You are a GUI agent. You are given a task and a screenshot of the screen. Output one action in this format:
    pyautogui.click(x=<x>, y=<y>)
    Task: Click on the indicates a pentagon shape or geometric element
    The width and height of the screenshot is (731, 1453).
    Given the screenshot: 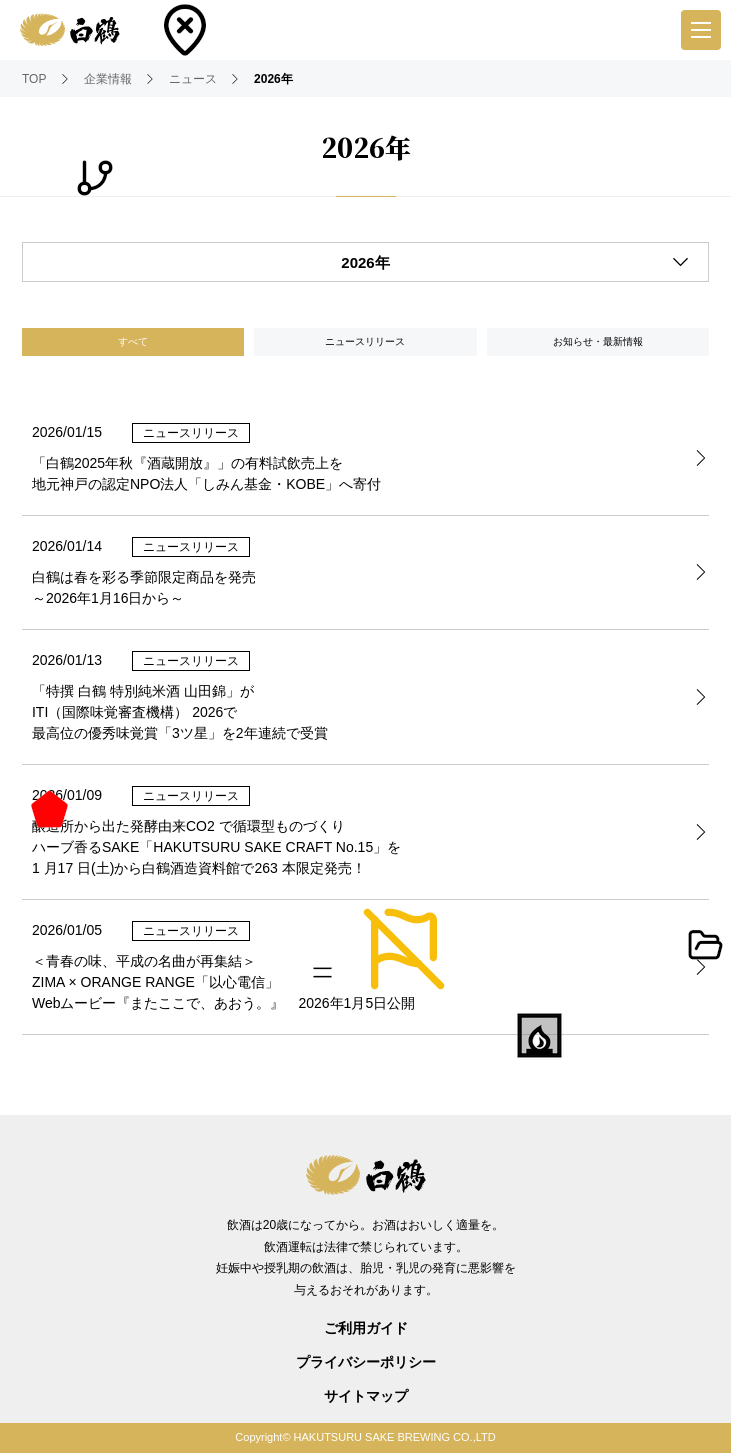 What is the action you would take?
    pyautogui.click(x=49, y=810)
    